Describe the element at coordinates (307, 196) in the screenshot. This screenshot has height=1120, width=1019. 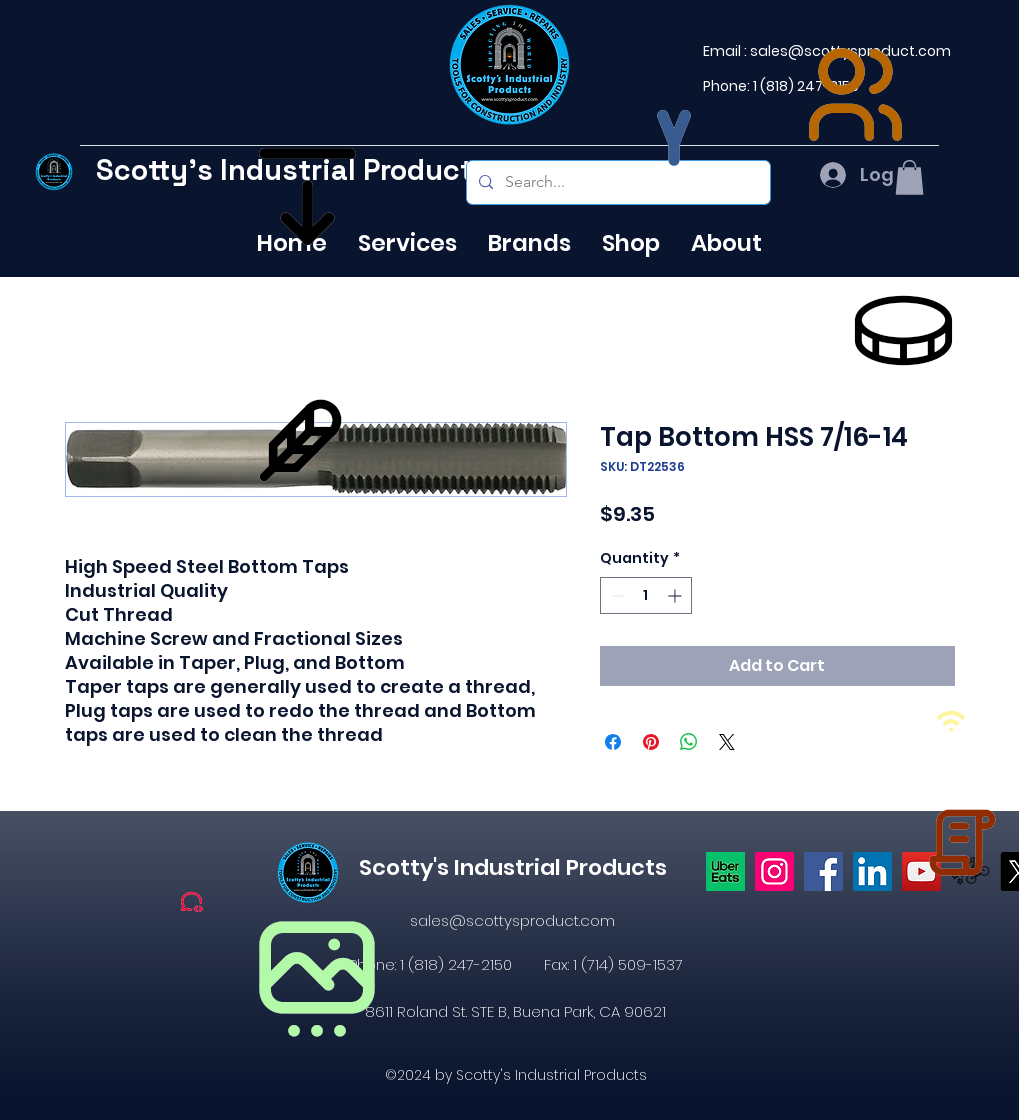
I see `download file or content` at that location.